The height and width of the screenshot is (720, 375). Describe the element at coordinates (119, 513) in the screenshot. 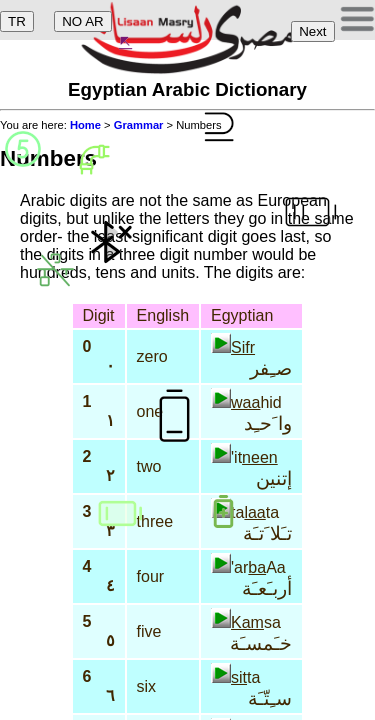

I see `indicates low battery level` at that location.